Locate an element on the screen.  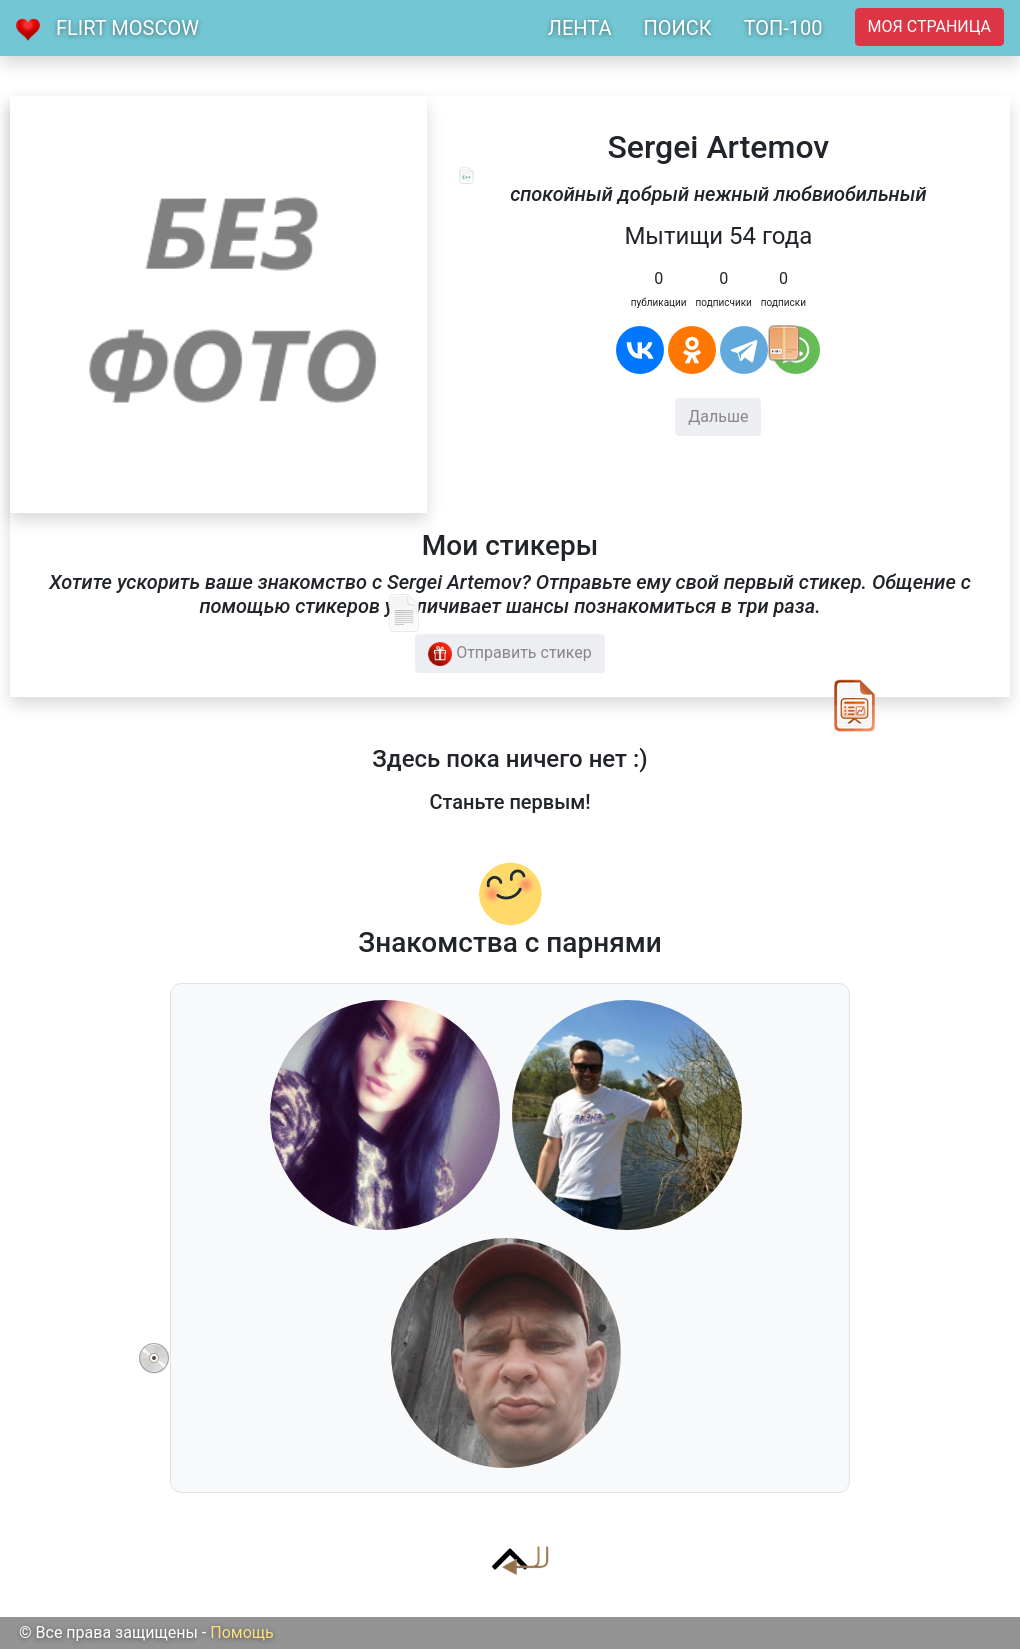
indicates a CD or optical disc drive is located at coordinates (154, 1358).